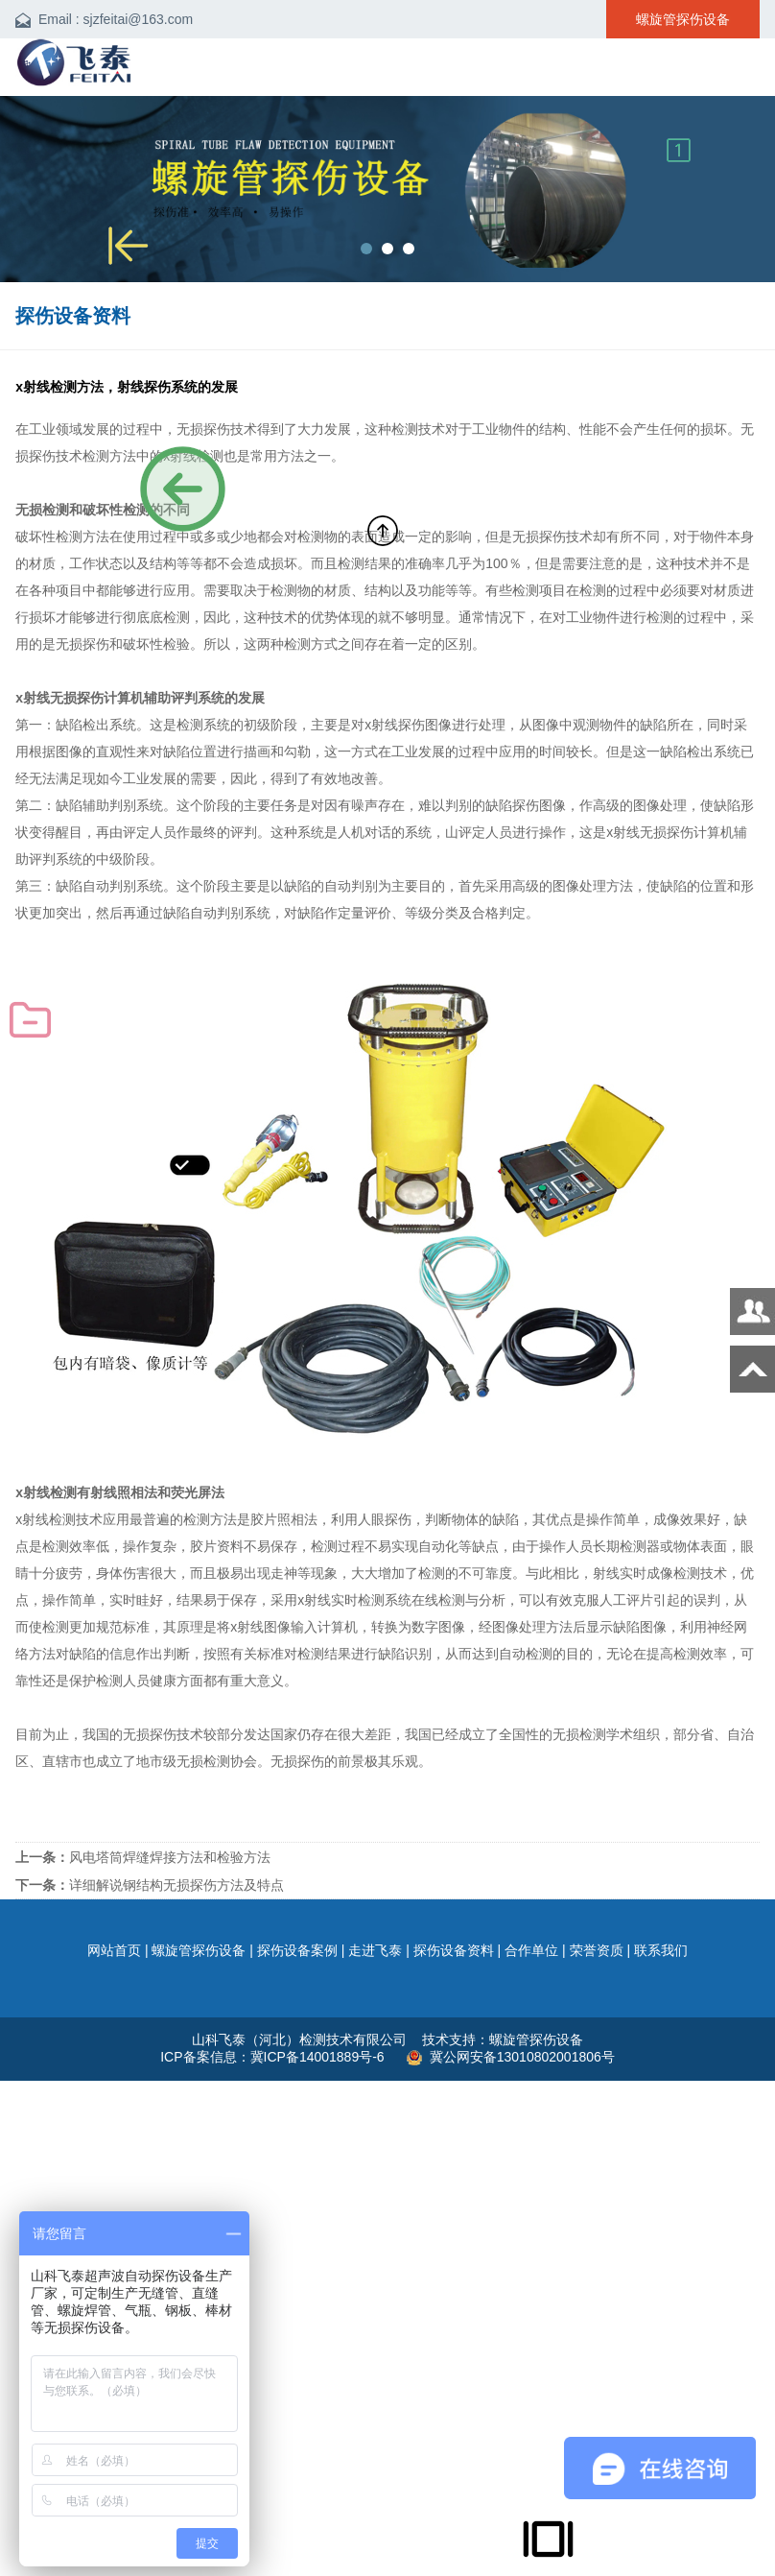 The image size is (775, 2576). What do you see at coordinates (30, 1020) in the screenshot?
I see `remove a folder` at bounding box center [30, 1020].